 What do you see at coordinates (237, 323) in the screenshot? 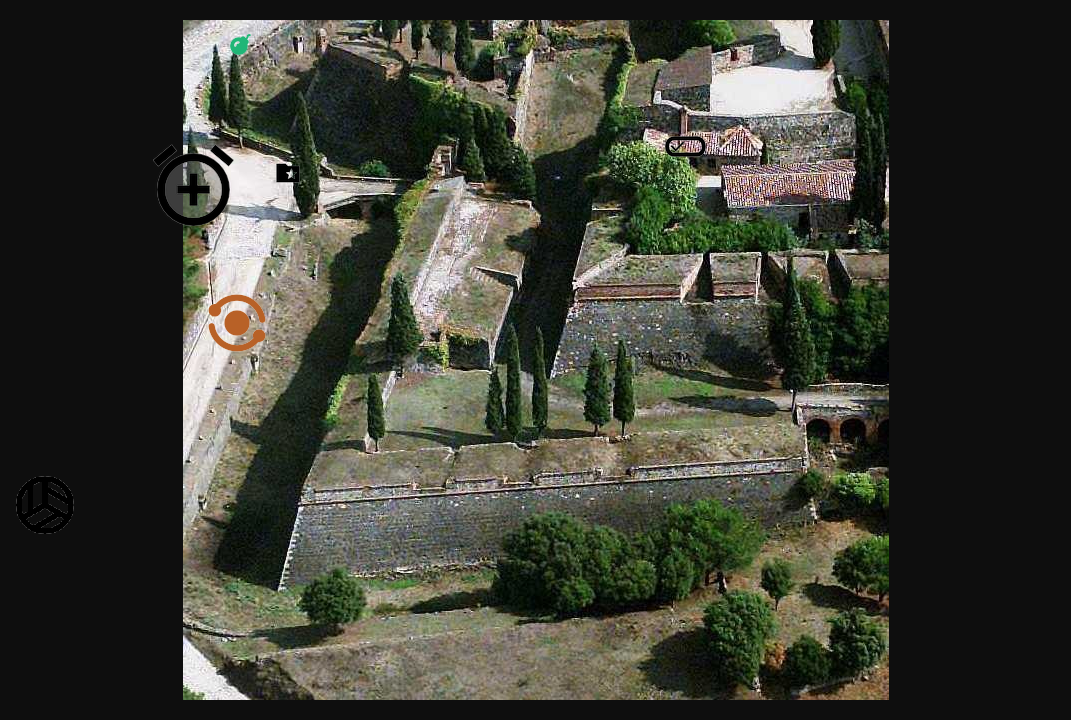
I see `analyze or process data` at bounding box center [237, 323].